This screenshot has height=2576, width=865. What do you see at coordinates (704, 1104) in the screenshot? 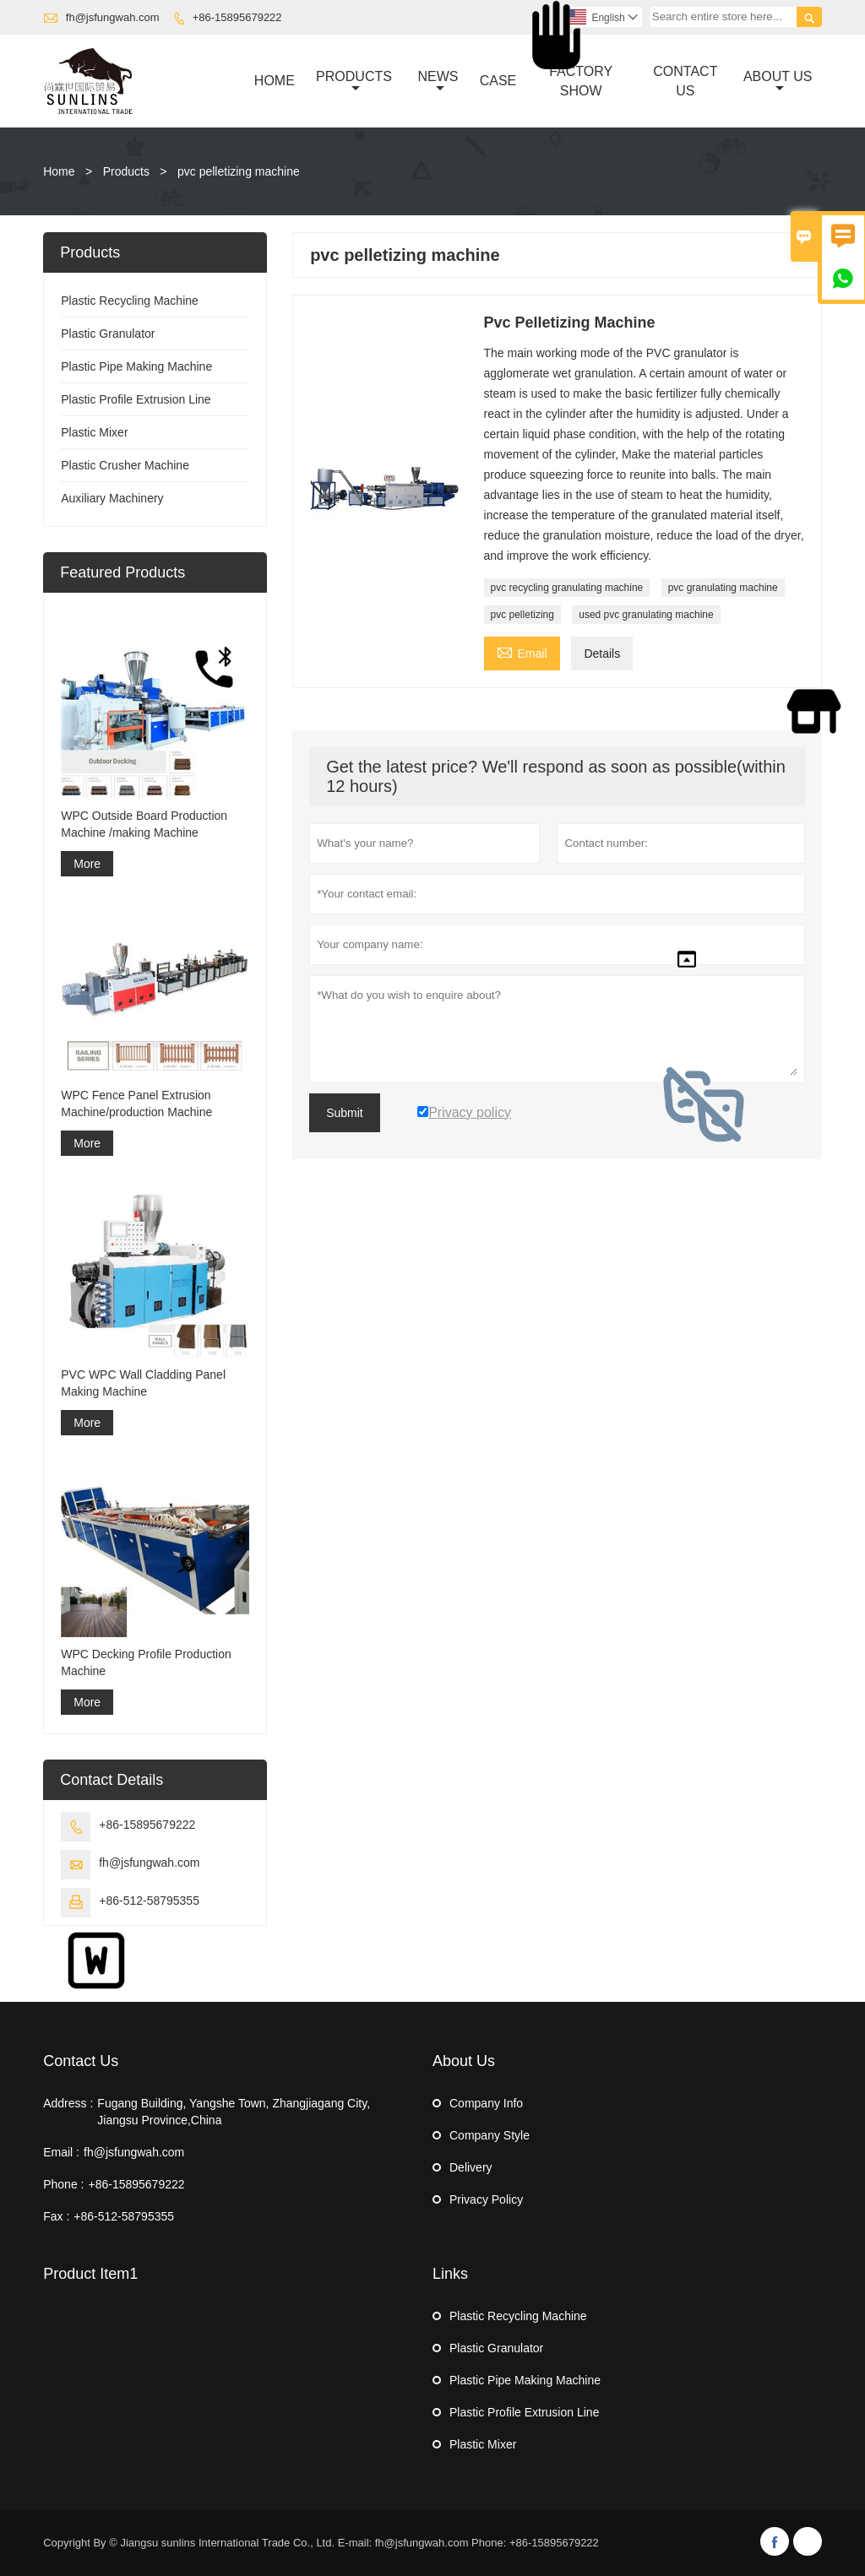
I see `disable theater or entertainment mode` at bounding box center [704, 1104].